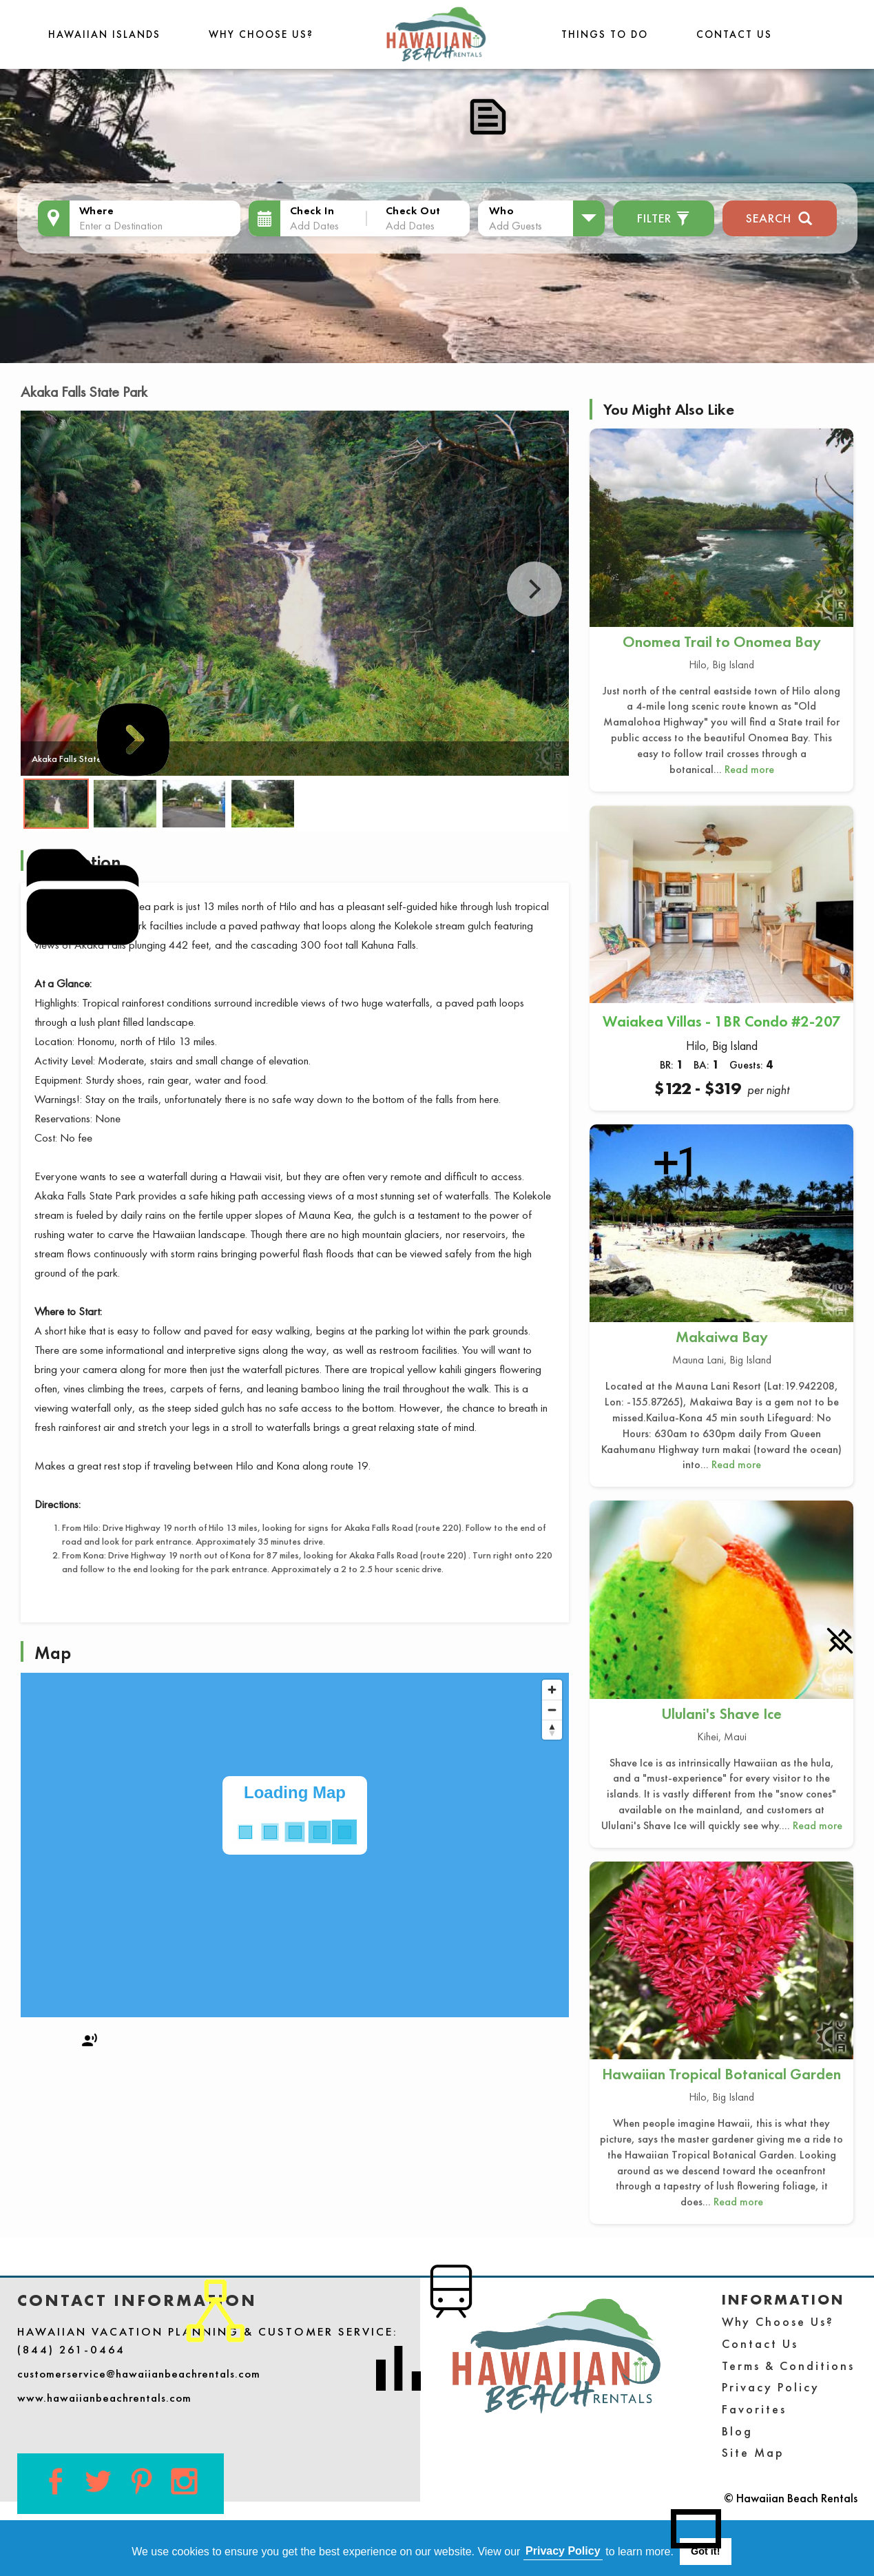 The image size is (874, 2576). I want to click on view text document or snippet, so click(488, 116).